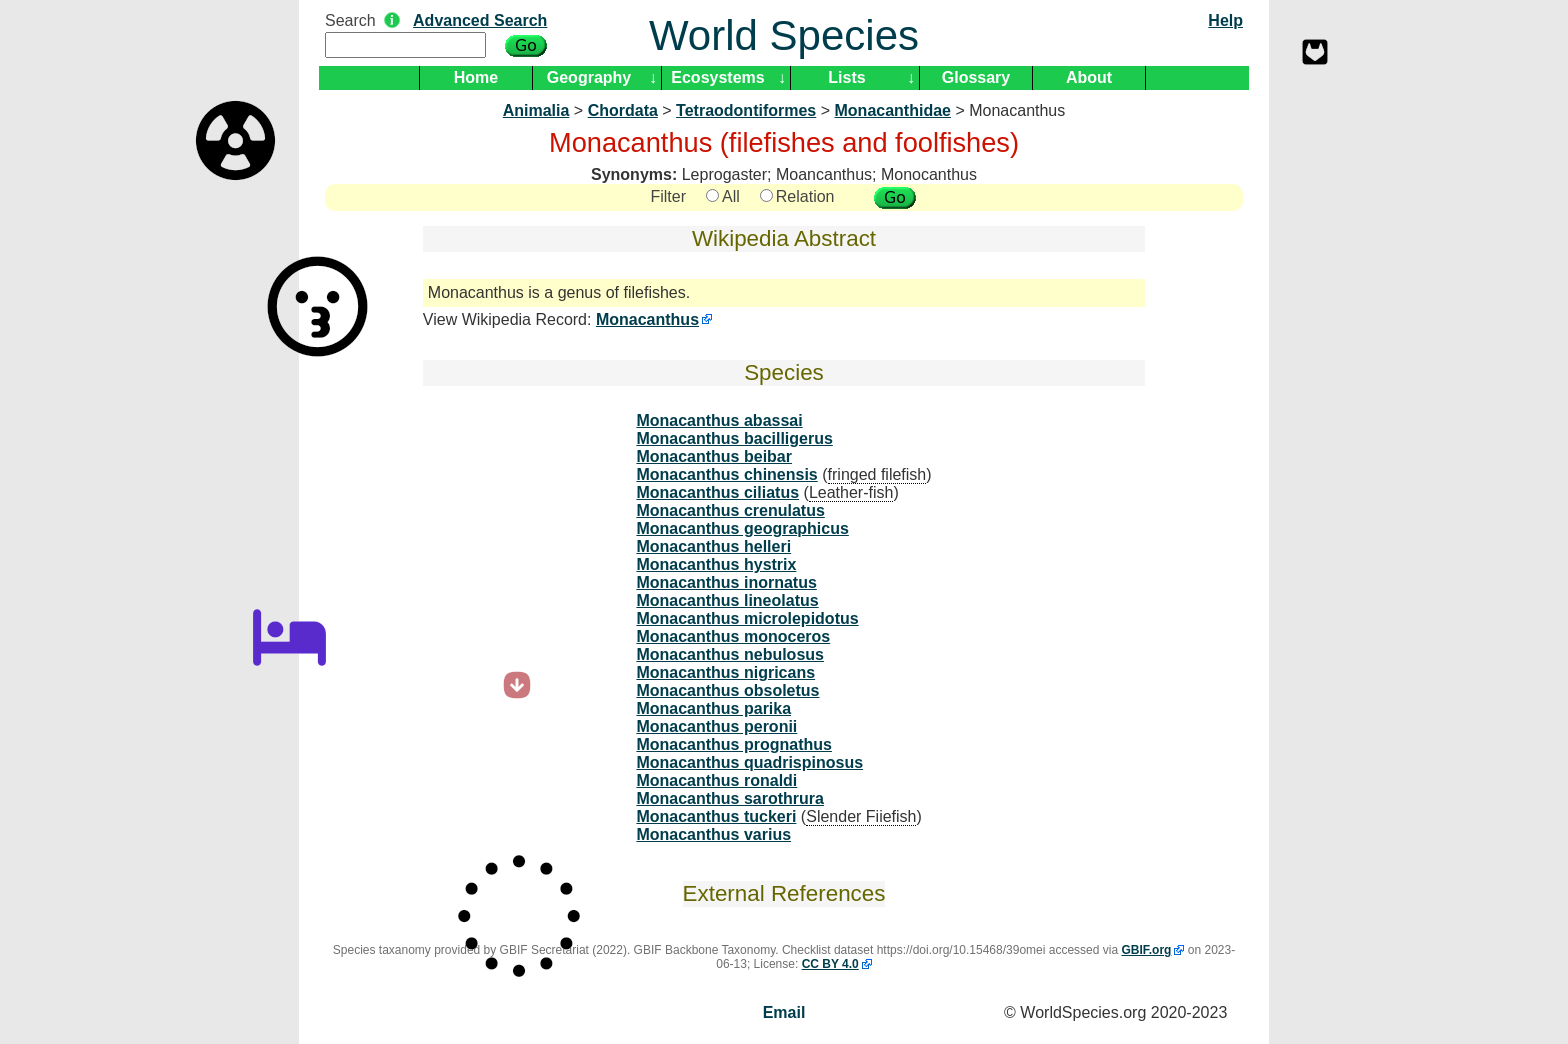 The height and width of the screenshot is (1044, 1568). What do you see at coordinates (519, 916) in the screenshot?
I see `loading or processing in progress` at bounding box center [519, 916].